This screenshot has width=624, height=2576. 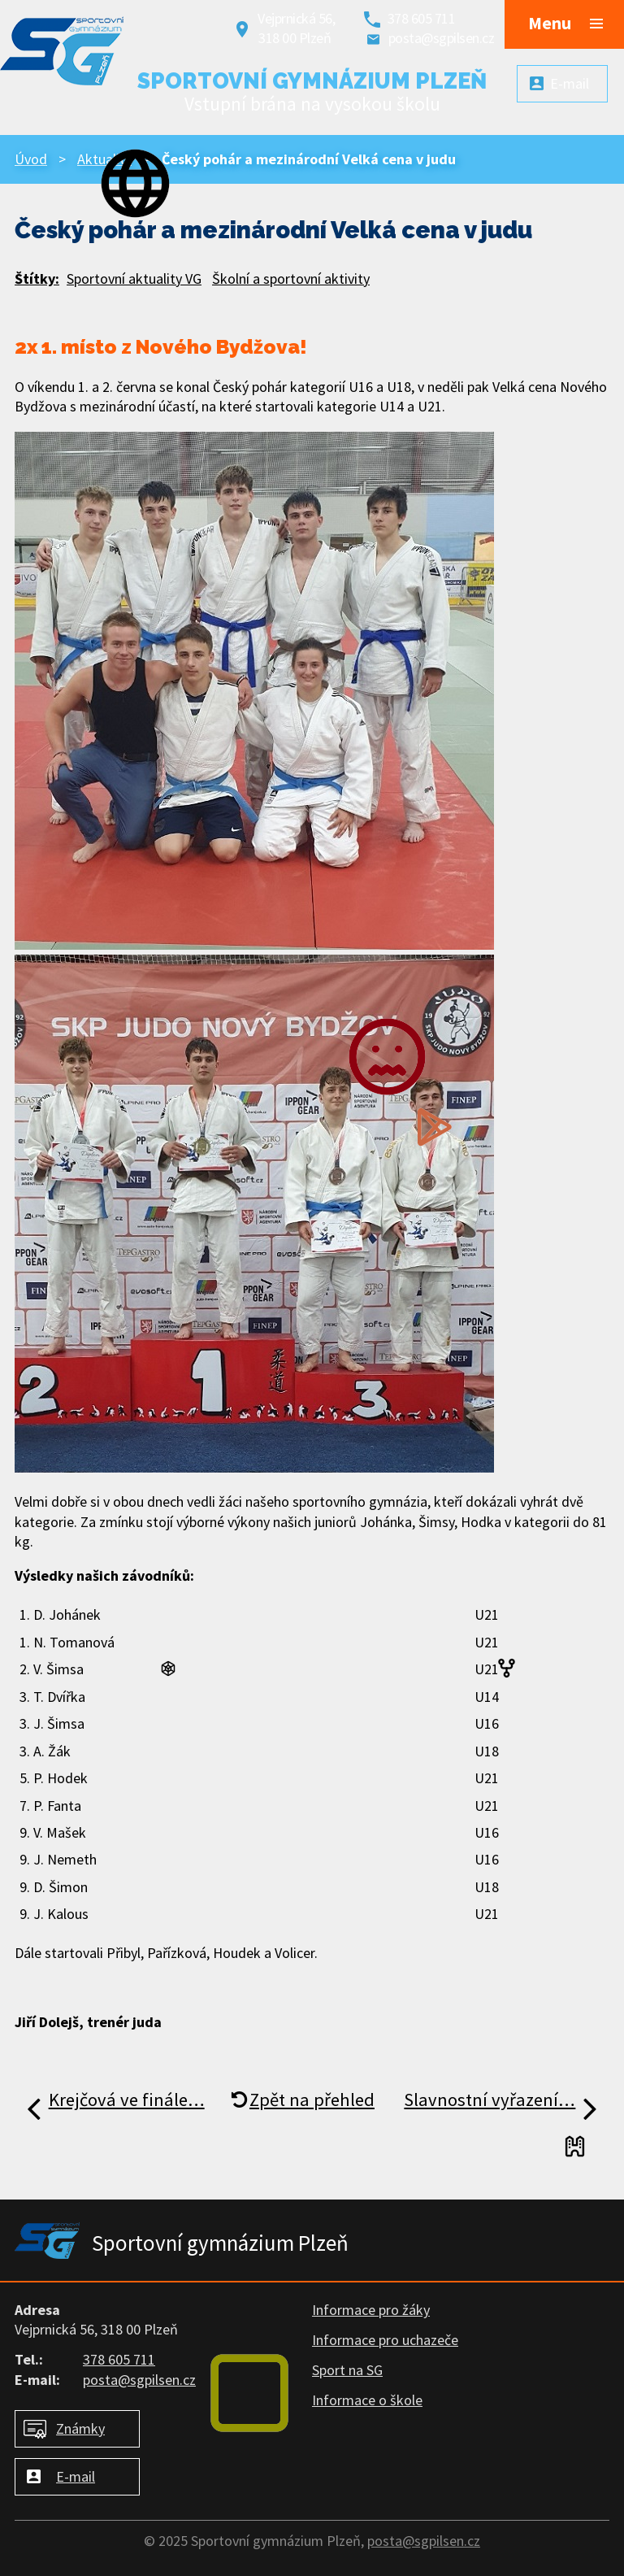 What do you see at coordinates (506, 1668) in the screenshot?
I see `fork a repository` at bounding box center [506, 1668].